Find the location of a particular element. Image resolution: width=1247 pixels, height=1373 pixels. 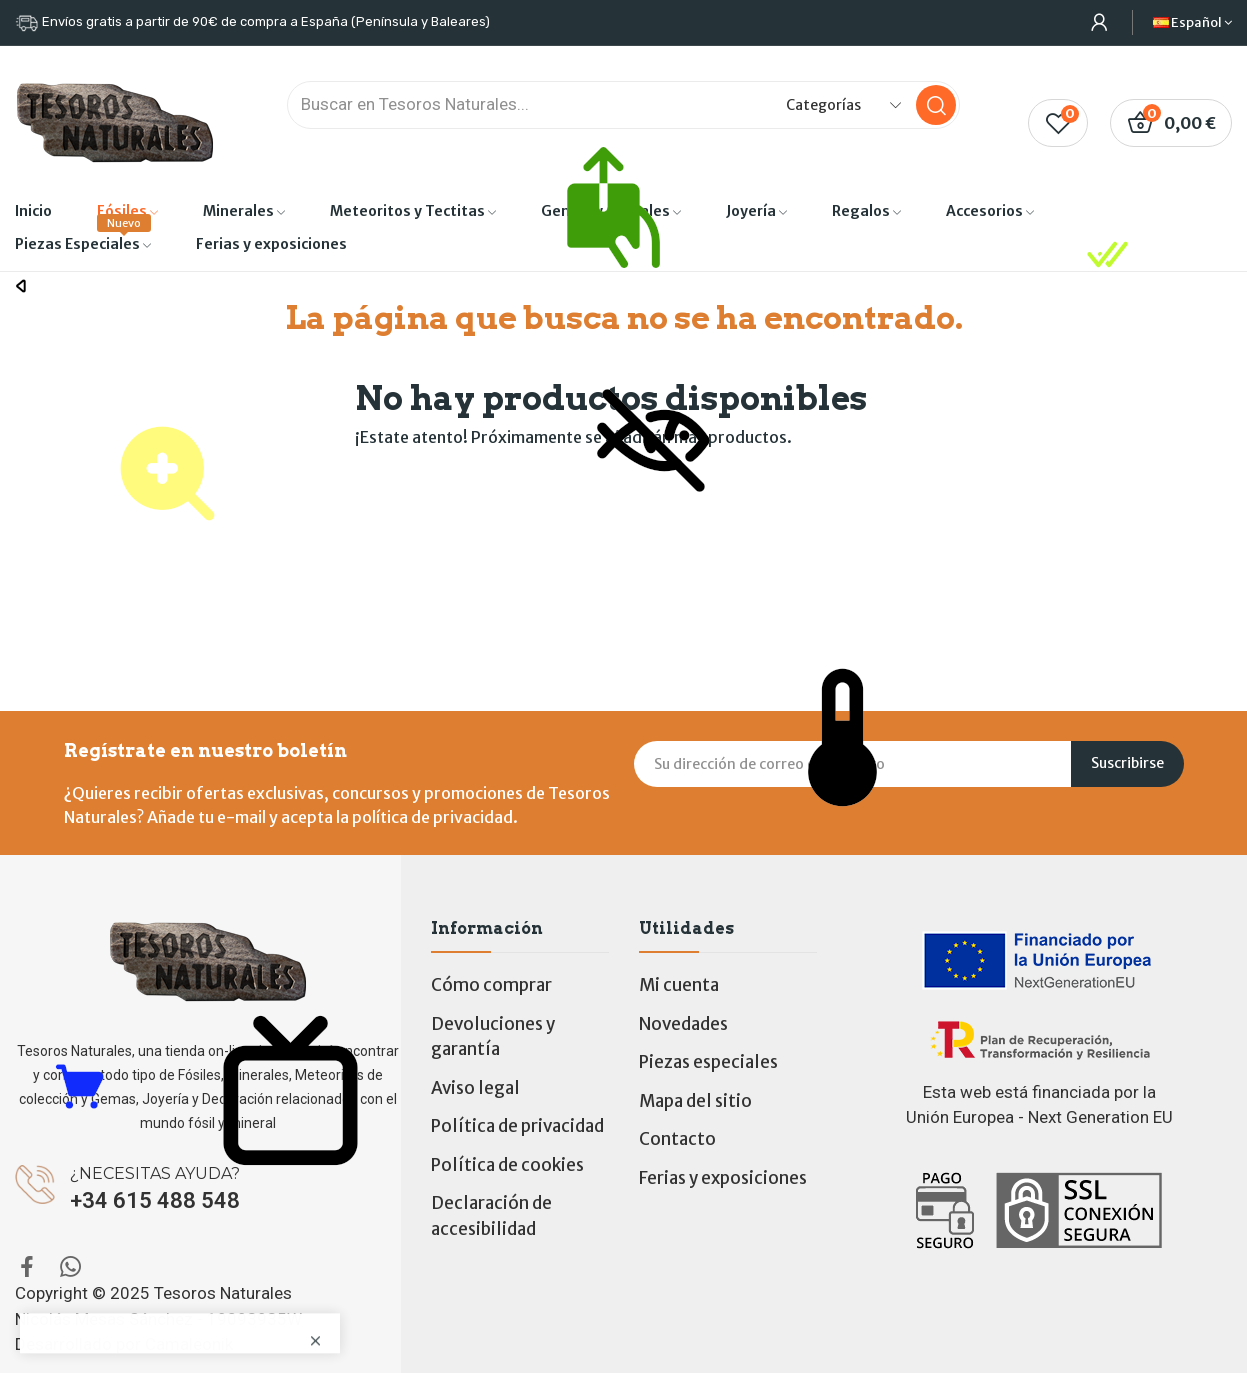

go back to the previous screen is located at coordinates (22, 286).